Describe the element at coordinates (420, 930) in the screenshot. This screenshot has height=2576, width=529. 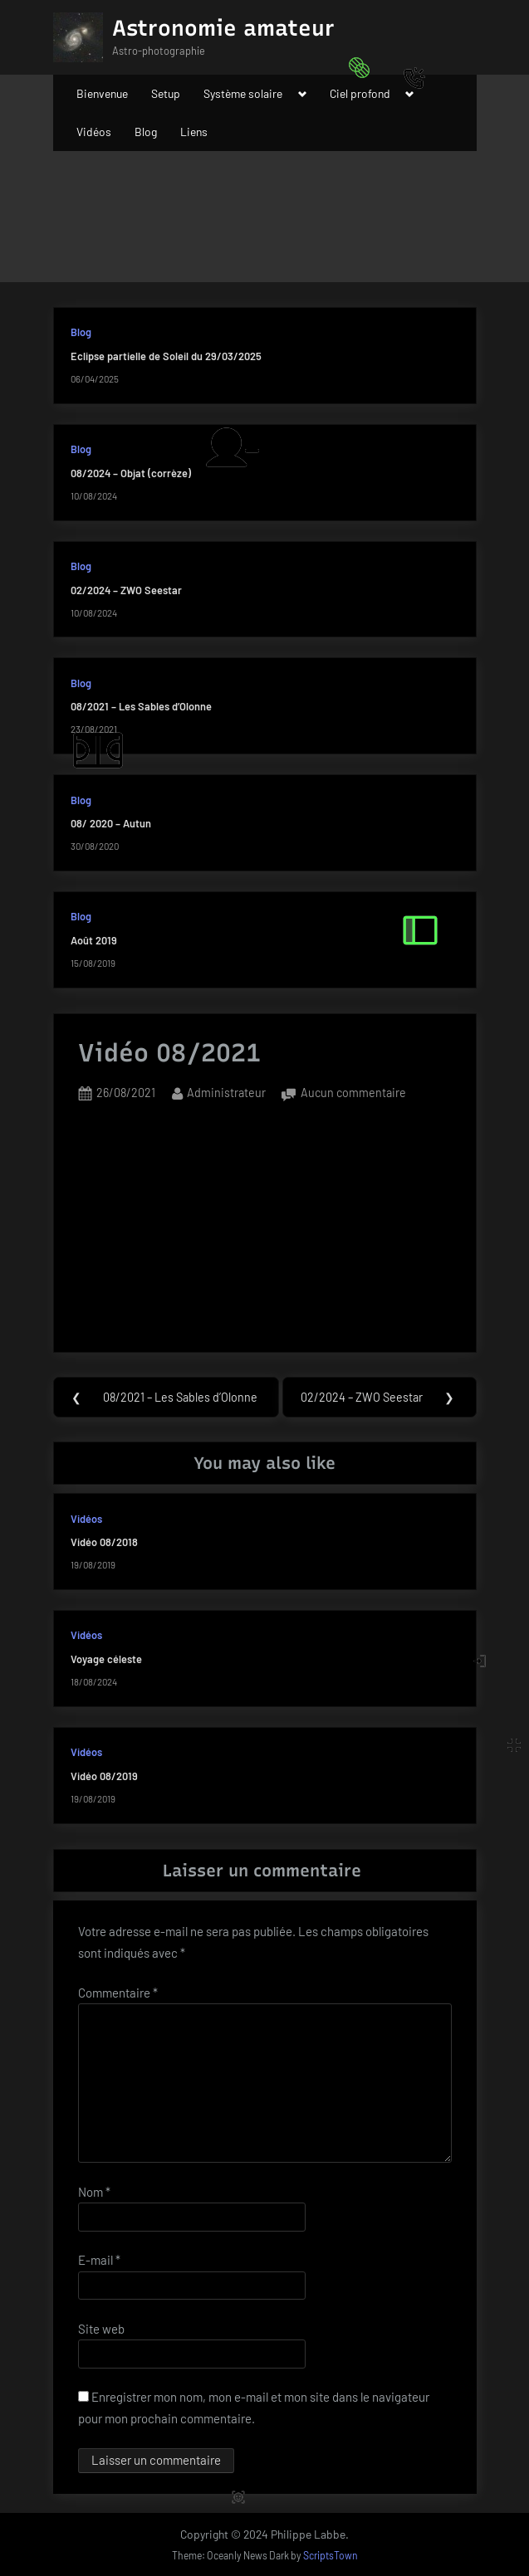
I see `toggle sidebar panel visibility` at that location.